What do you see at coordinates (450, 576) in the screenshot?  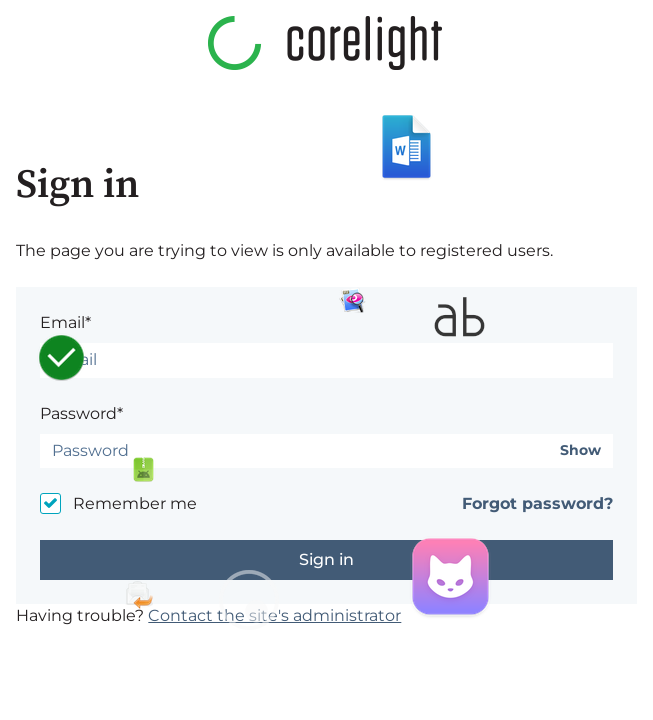 I see `open clash verge proxy client` at bounding box center [450, 576].